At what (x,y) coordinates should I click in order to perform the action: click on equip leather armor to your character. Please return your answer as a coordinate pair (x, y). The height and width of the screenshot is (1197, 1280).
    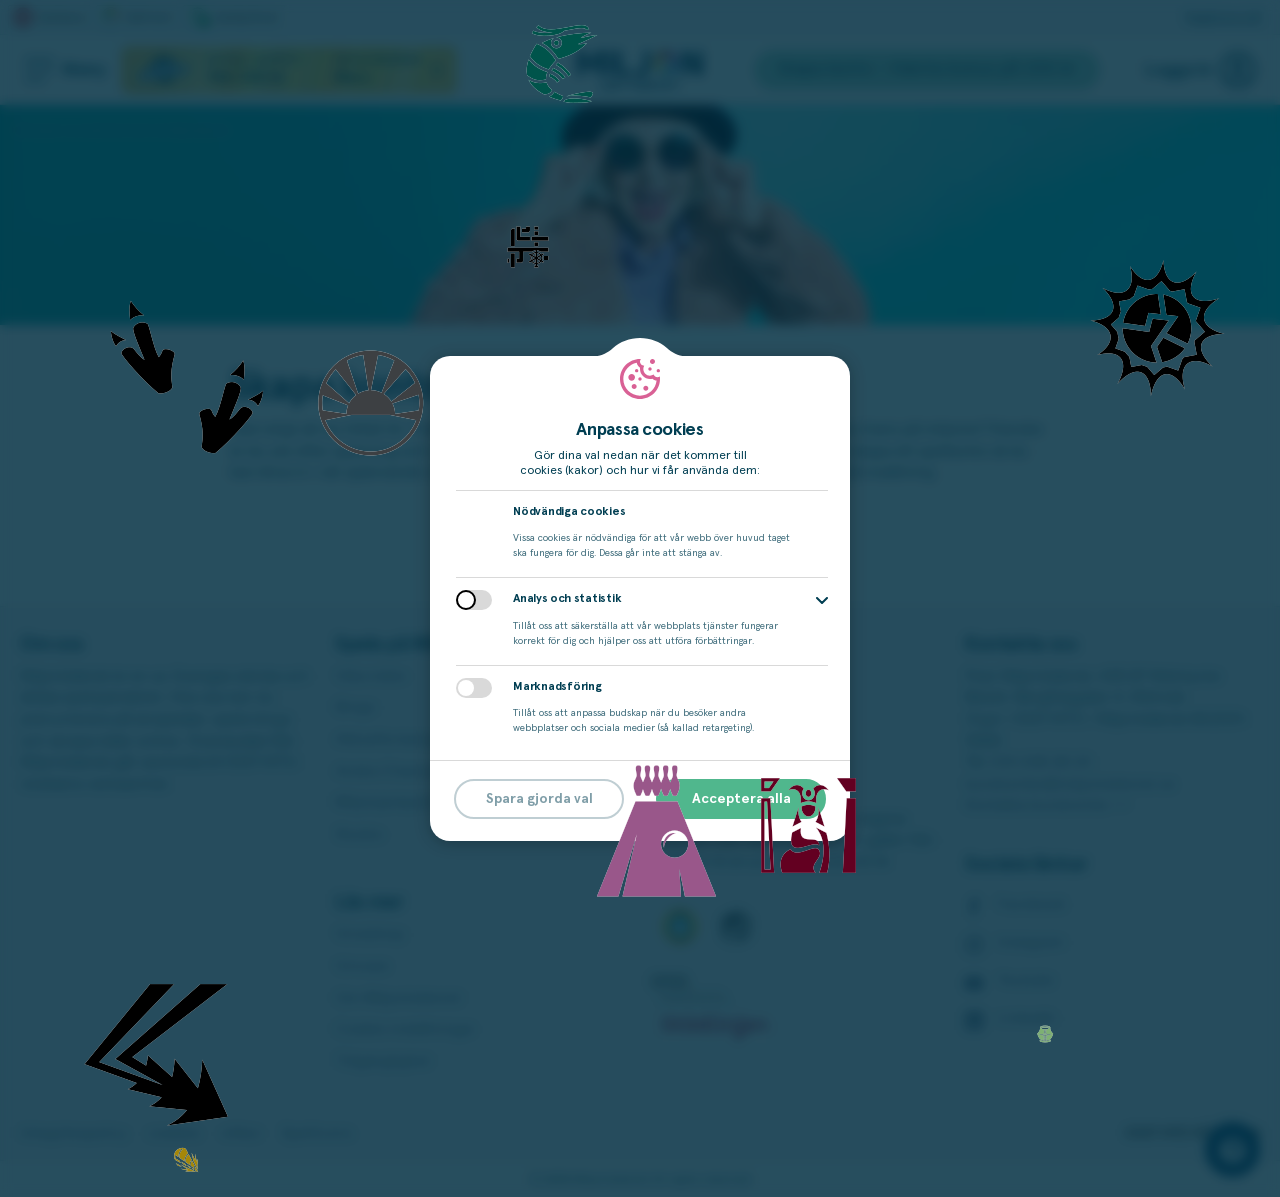
    Looking at the image, I should click on (1045, 1034).